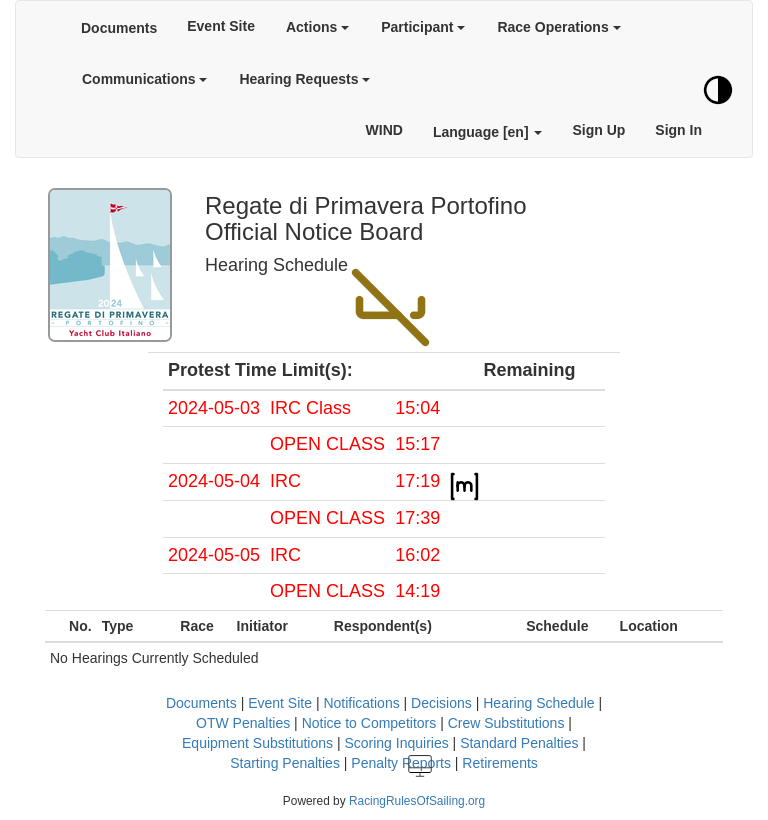 The image size is (768, 820). What do you see at coordinates (718, 90) in the screenshot?
I see `adjust screen brightness` at bounding box center [718, 90].